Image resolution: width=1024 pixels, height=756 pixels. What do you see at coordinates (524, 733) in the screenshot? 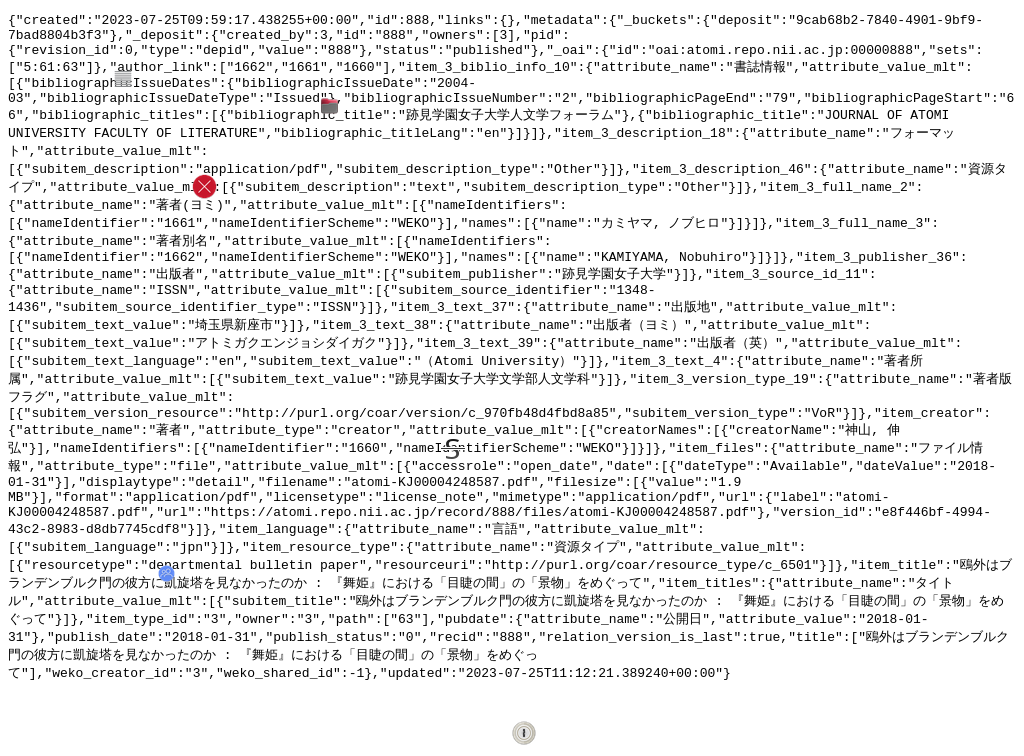
I see `open the passwords app` at bounding box center [524, 733].